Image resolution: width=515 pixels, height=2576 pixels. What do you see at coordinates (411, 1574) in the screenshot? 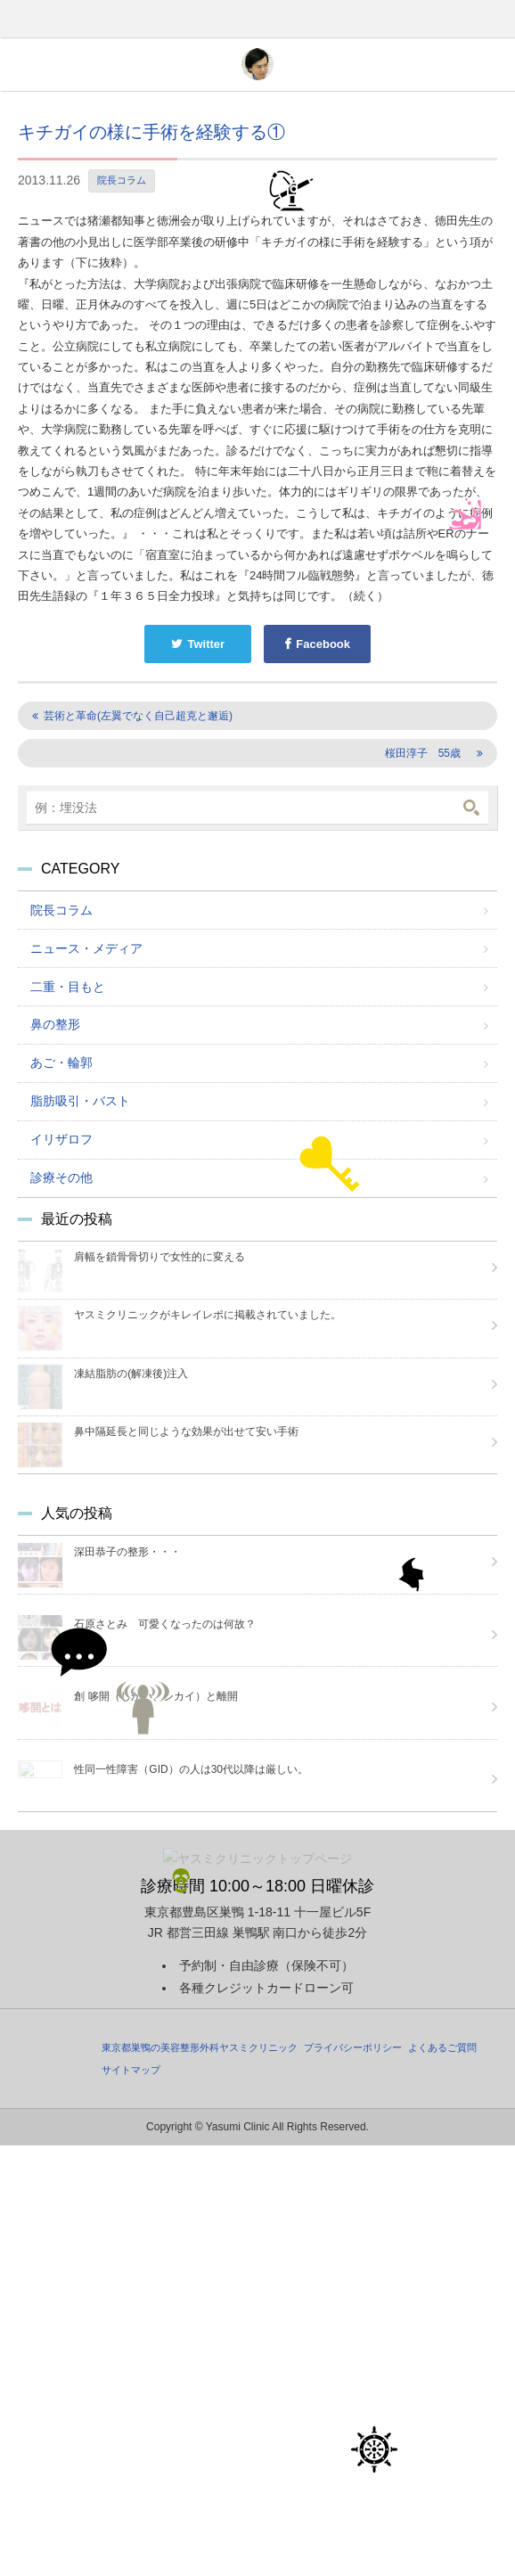
I see `select colombia as your country or region` at bounding box center [411, 1574].